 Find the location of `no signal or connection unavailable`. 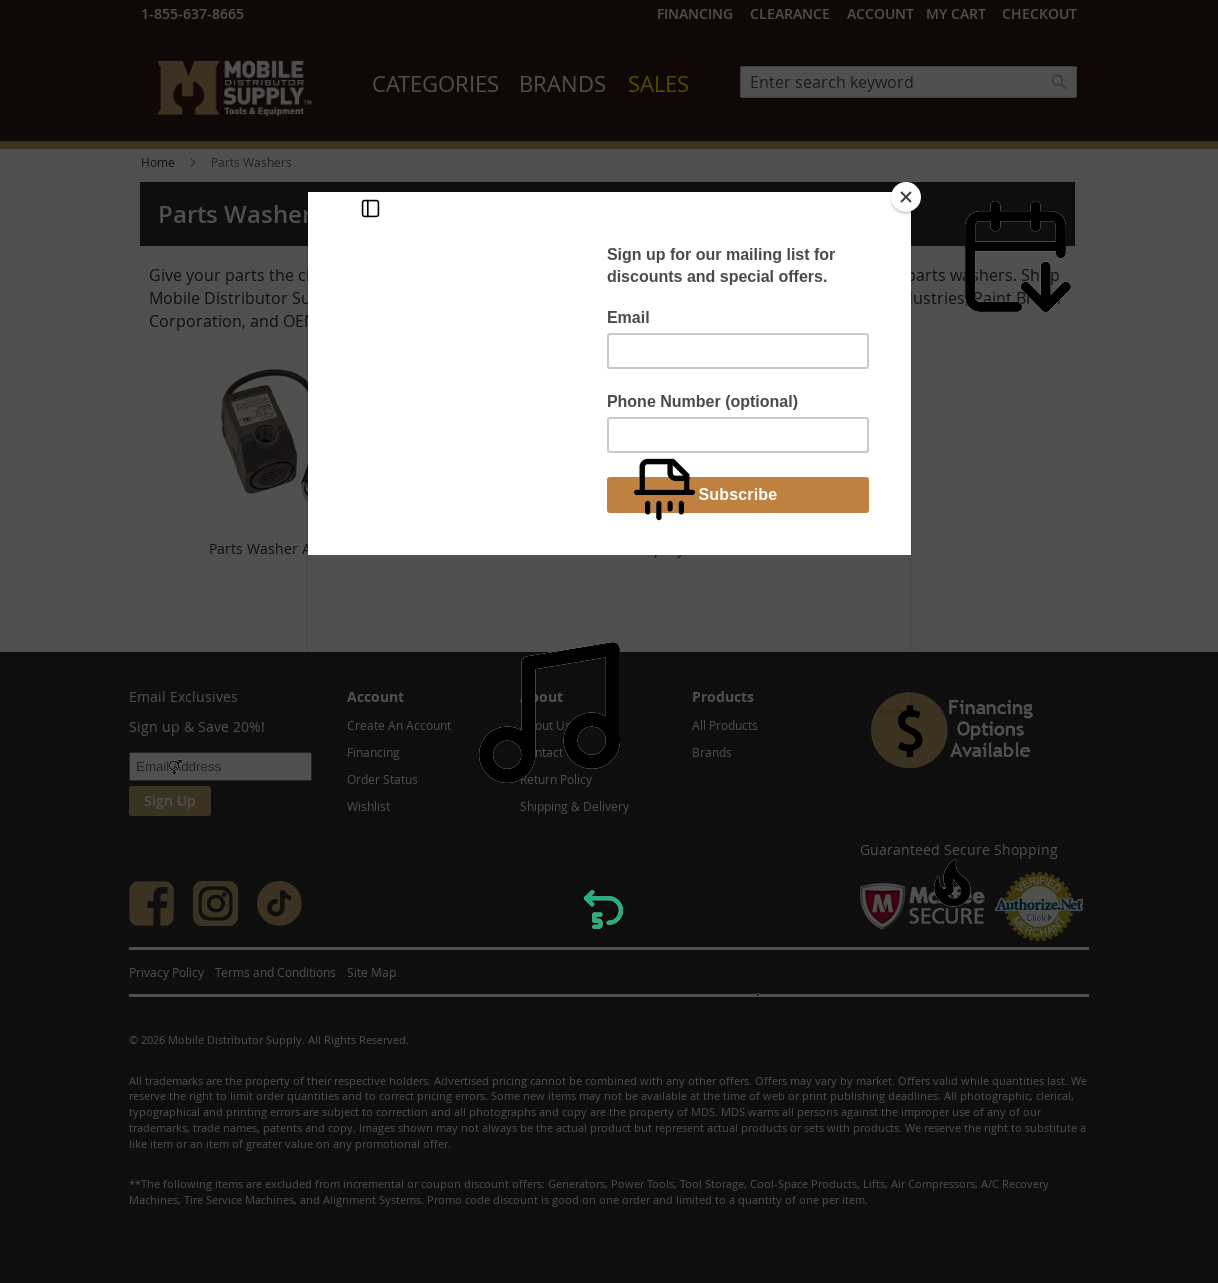

no signal or connection unavailable is located at coordinates (771, 984).